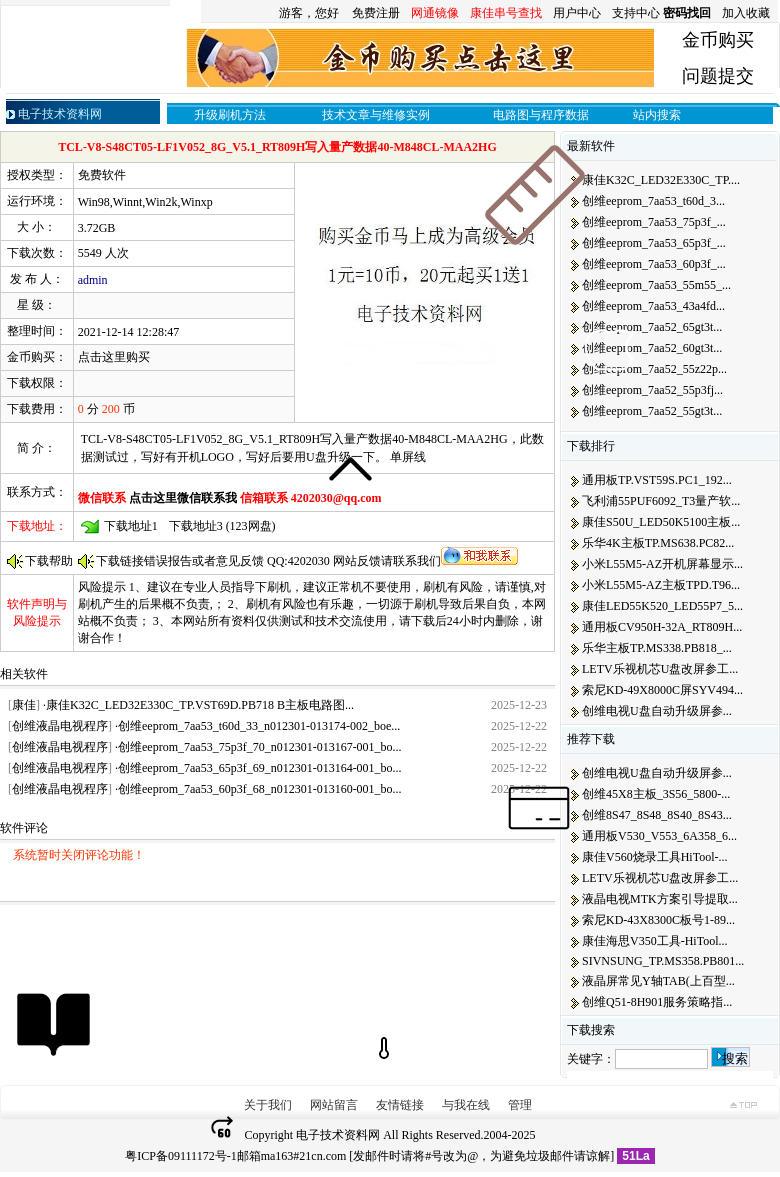 This screenshot has width=780, height=1177. What do you see at coordinates (611, 348) in the screenshot?
I see `indicates Apple device or iOS compatibility` at bounding box center [611, 348].